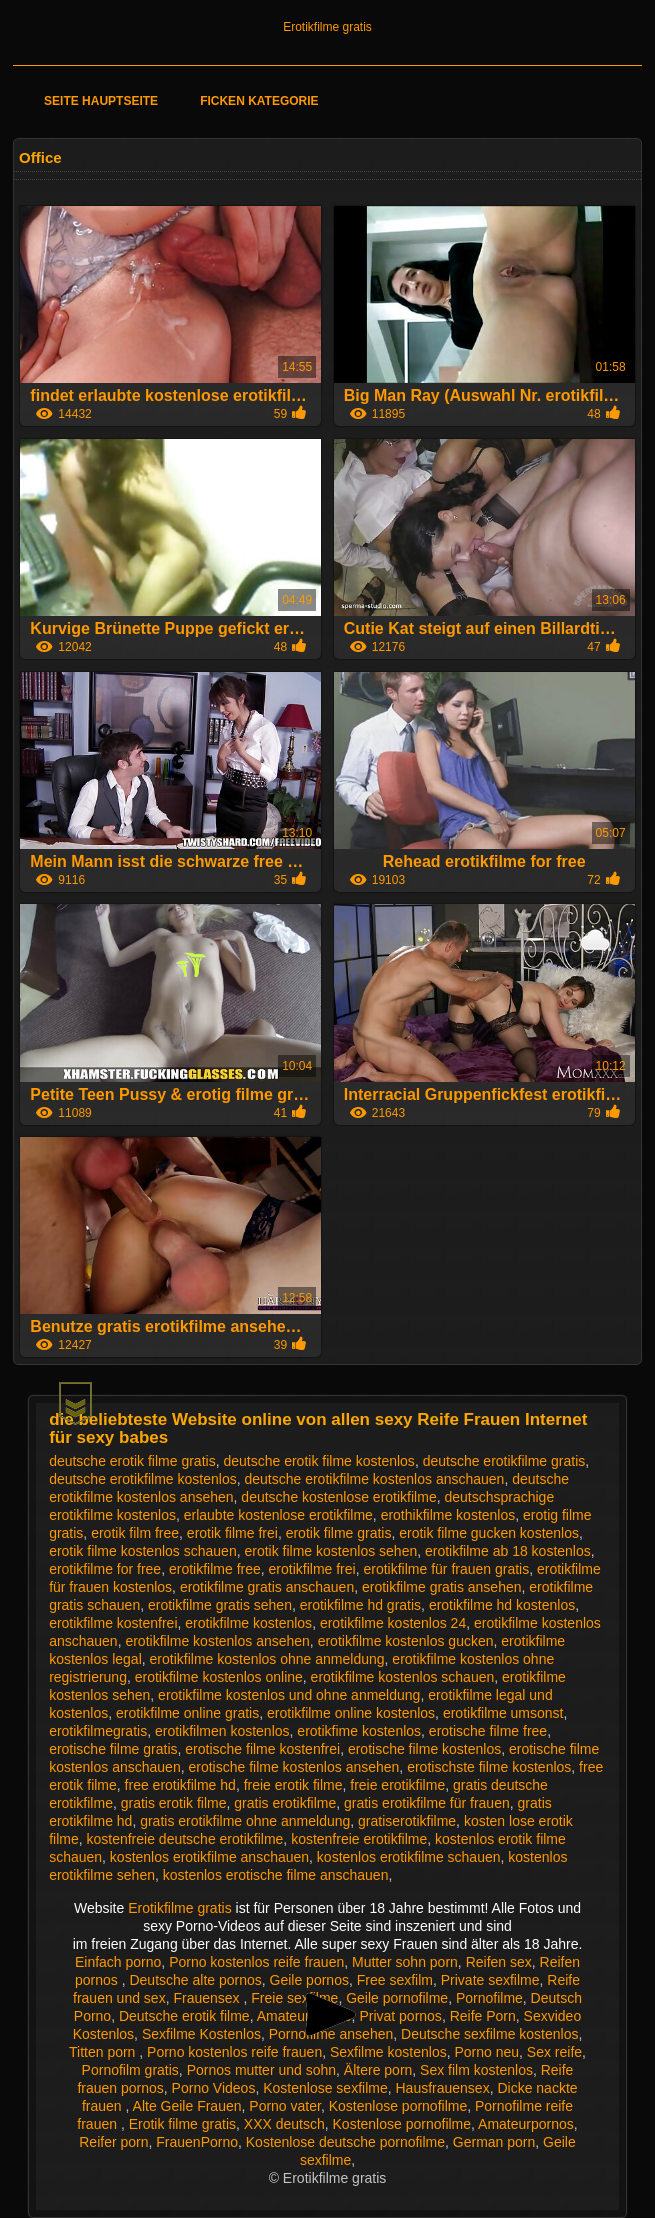 Image resolution: width=655 pixels, height=2218 pixels. What do you see at coordinates (191, 965) in the screenshot?
I see `chanterelle mushroom icon for a foraging or nature app` at bounding box center [191, 965].